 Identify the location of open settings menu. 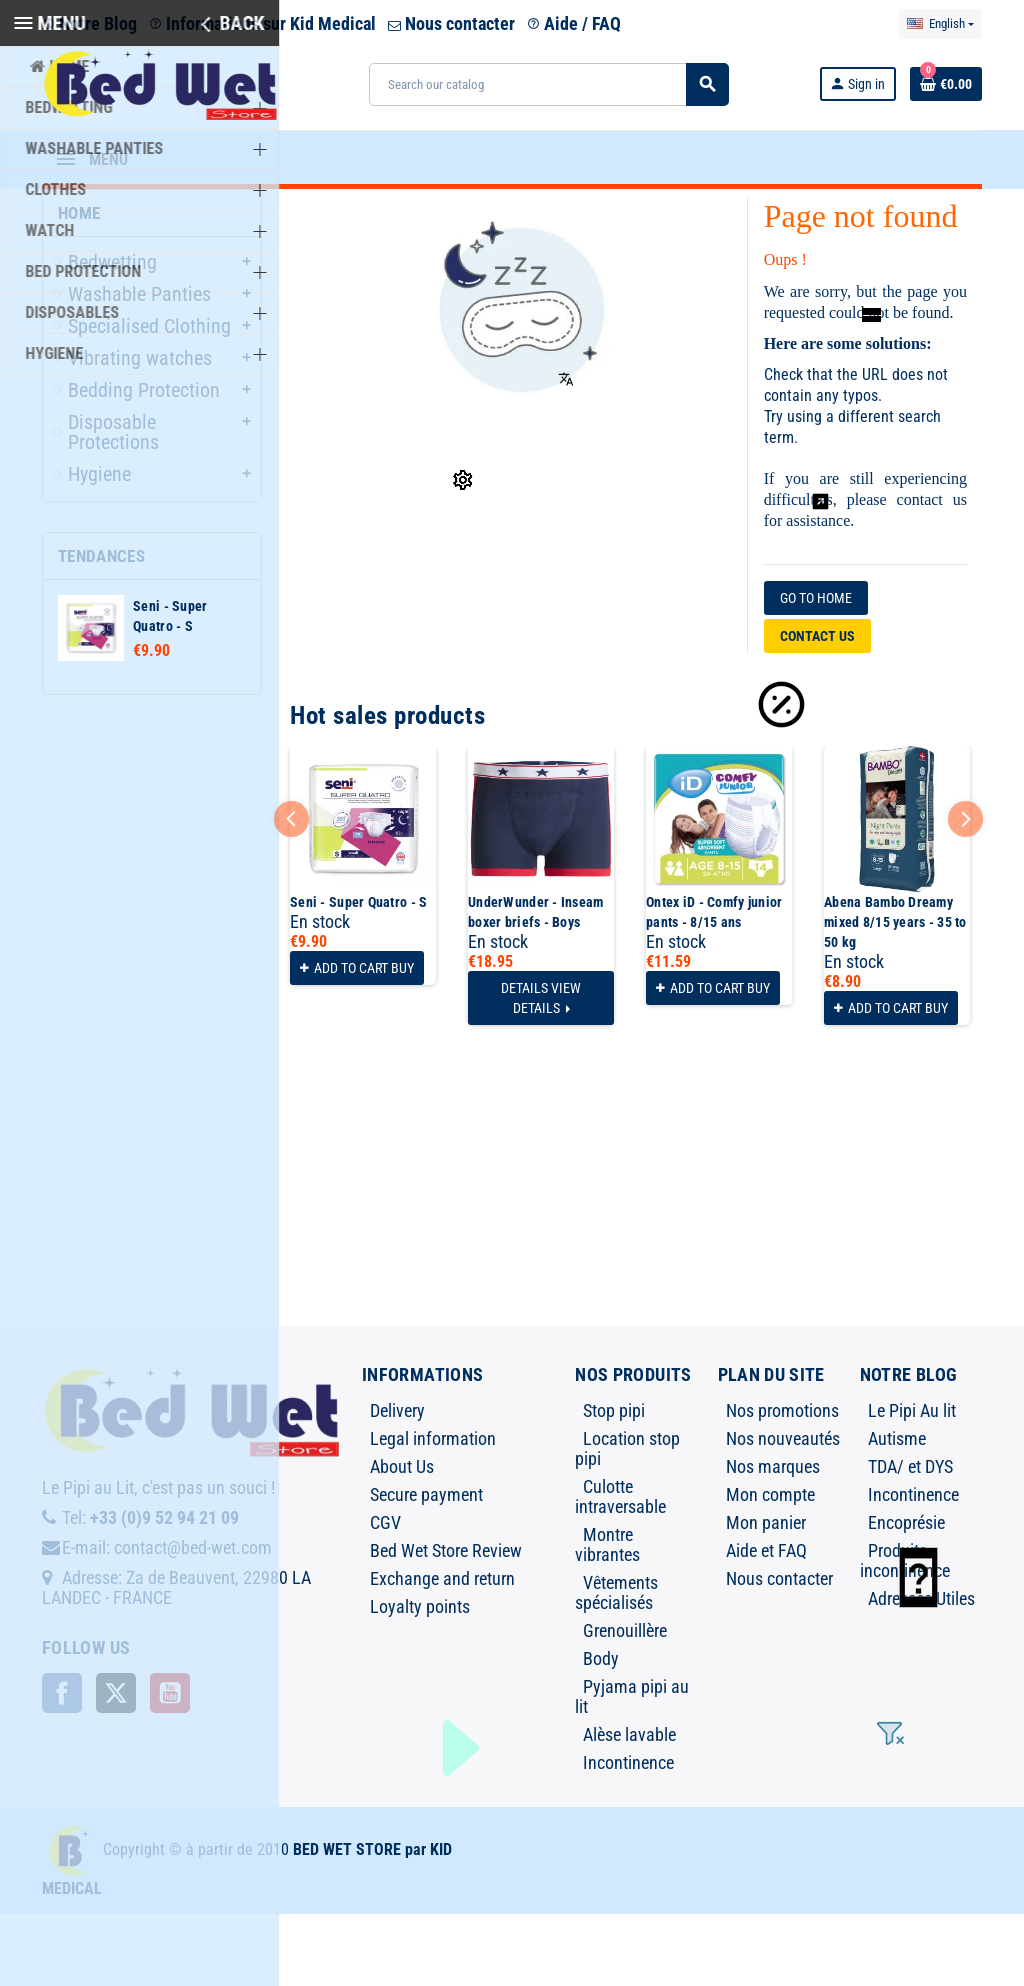
(463, 480).